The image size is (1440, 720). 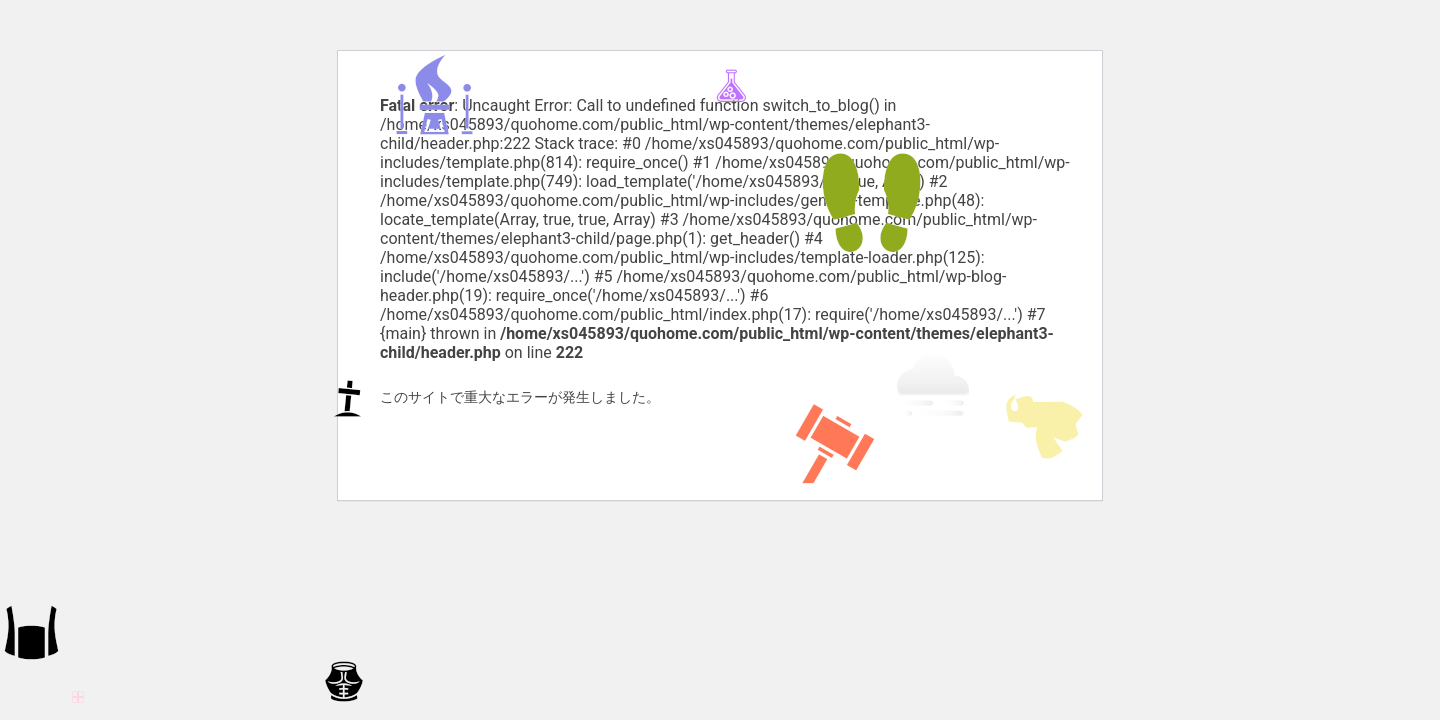 I want to click on view walking directions or route history, so click(x=871, y=203).